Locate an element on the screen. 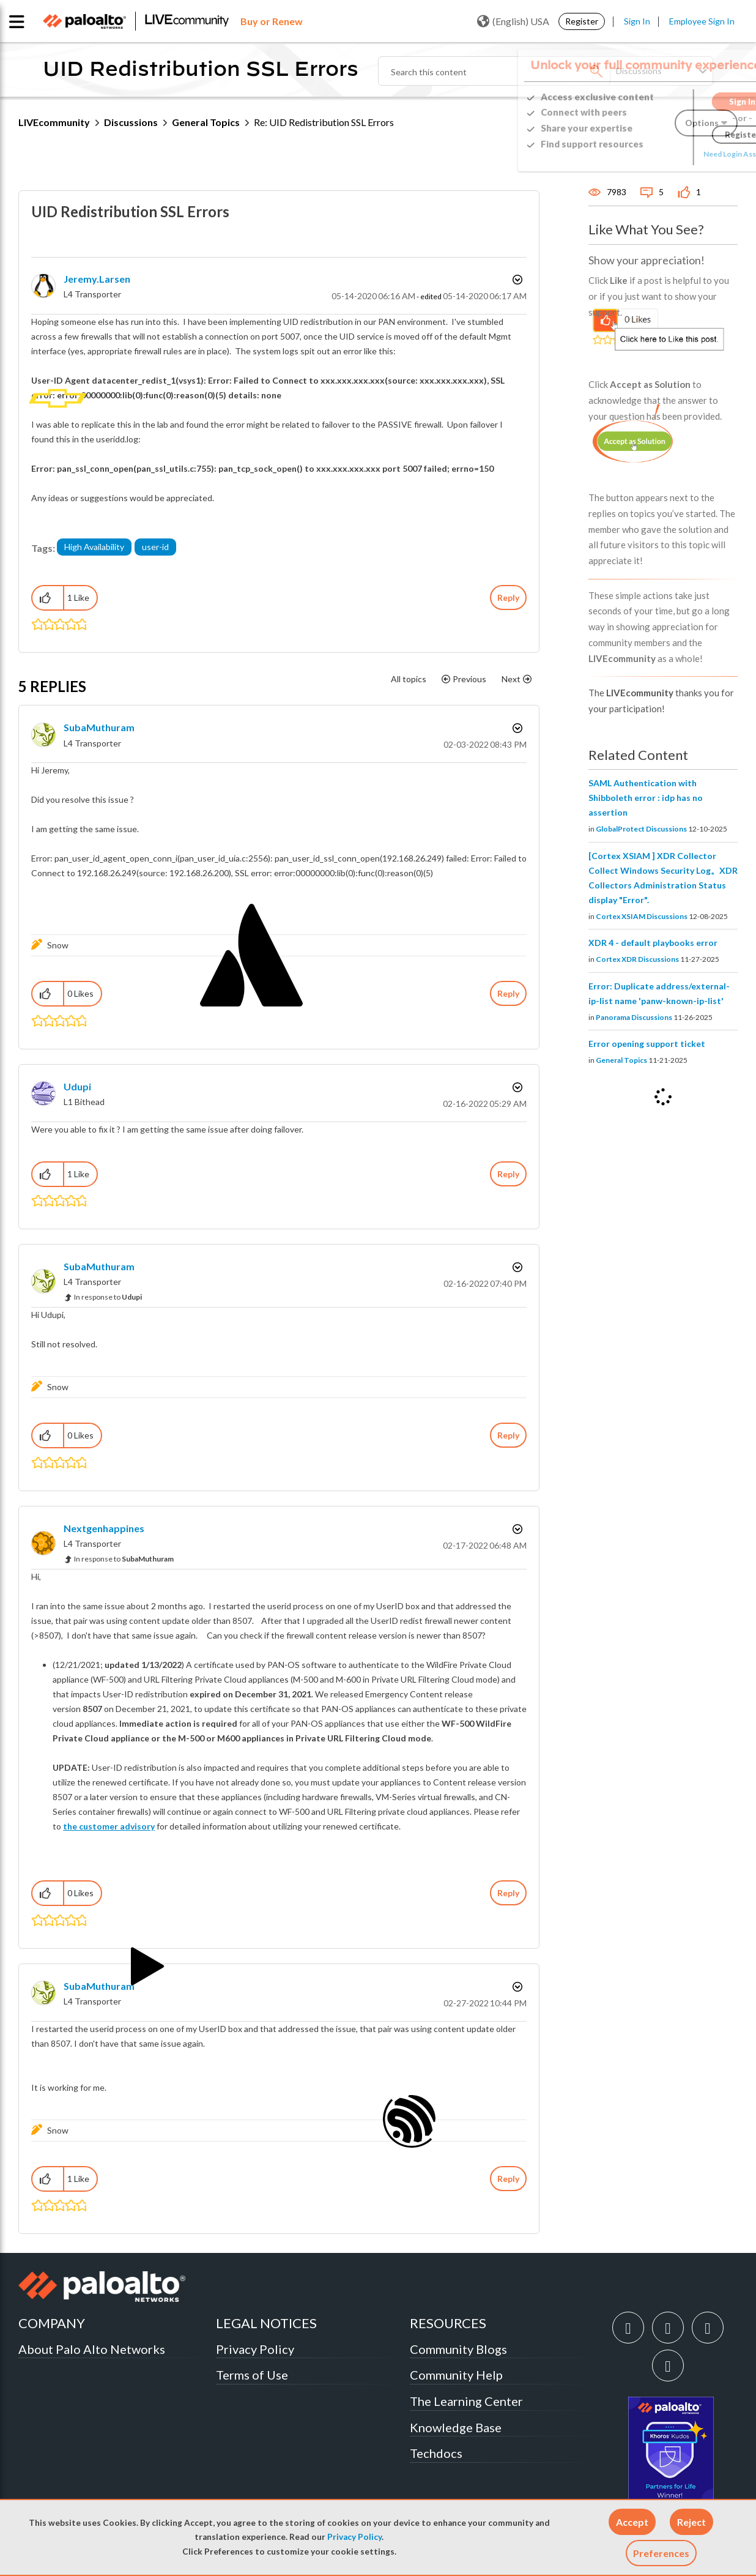 The width and height of the screenshot is (756, 2576). chevrolet brand logo is located at coordinates (57, 398).